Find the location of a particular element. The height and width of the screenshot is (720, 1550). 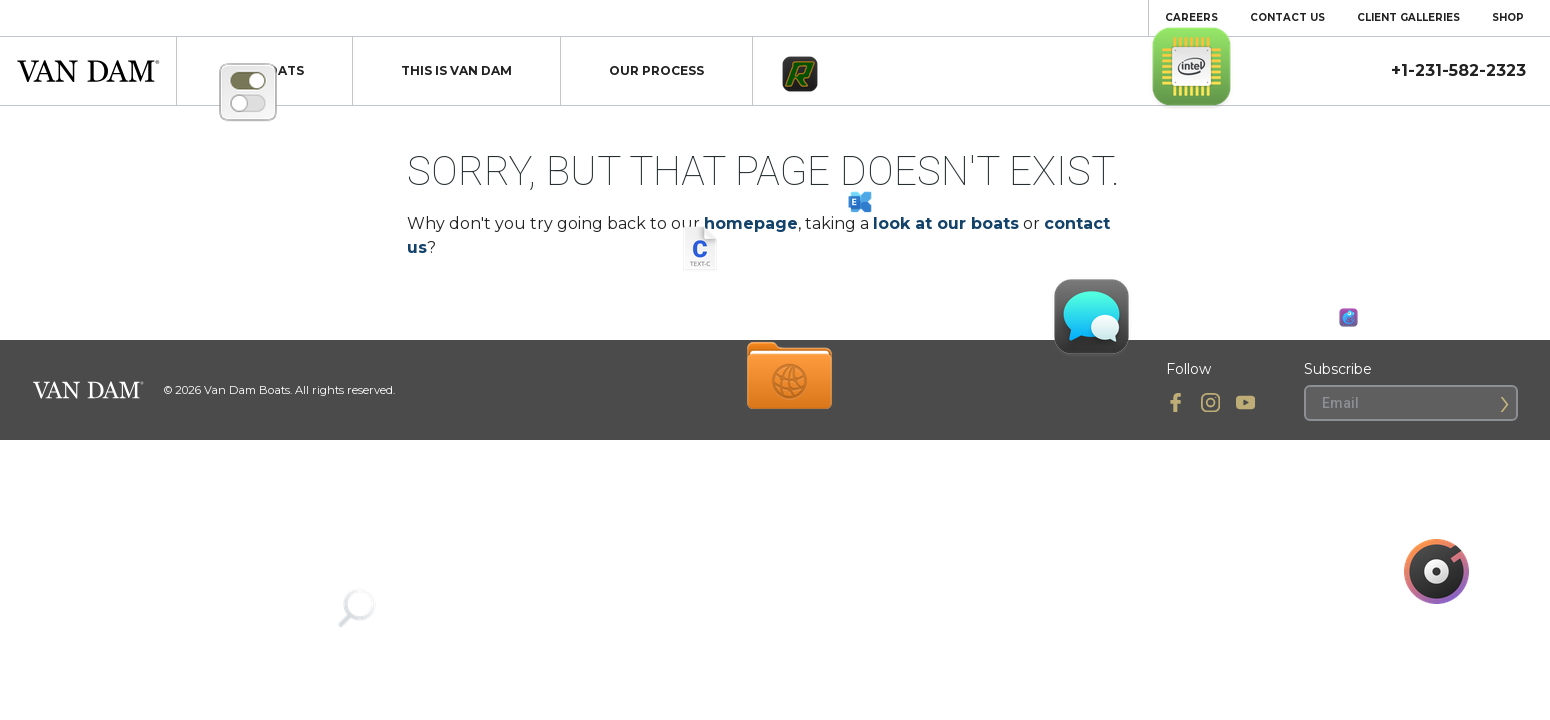

open the search application is located at coordinates (357, 607).